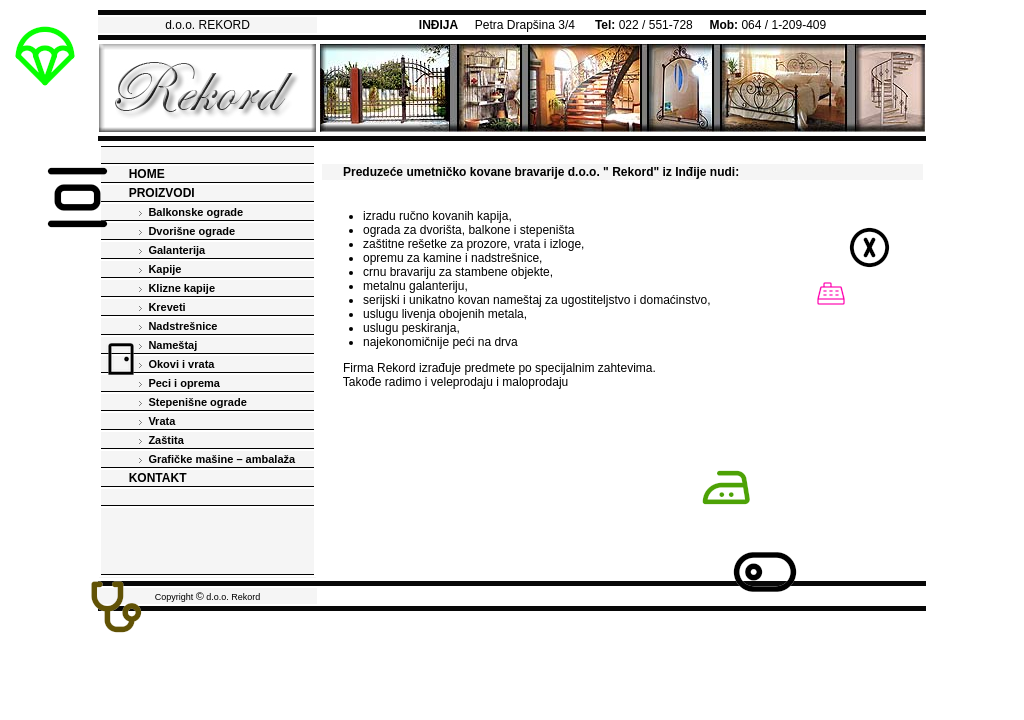 The height and width of the screenshot is (720, 1024). What do you see at coordinates (869, 247) in the screenshot?
I see `close or cancel an action` at bounding box center [869, 247].